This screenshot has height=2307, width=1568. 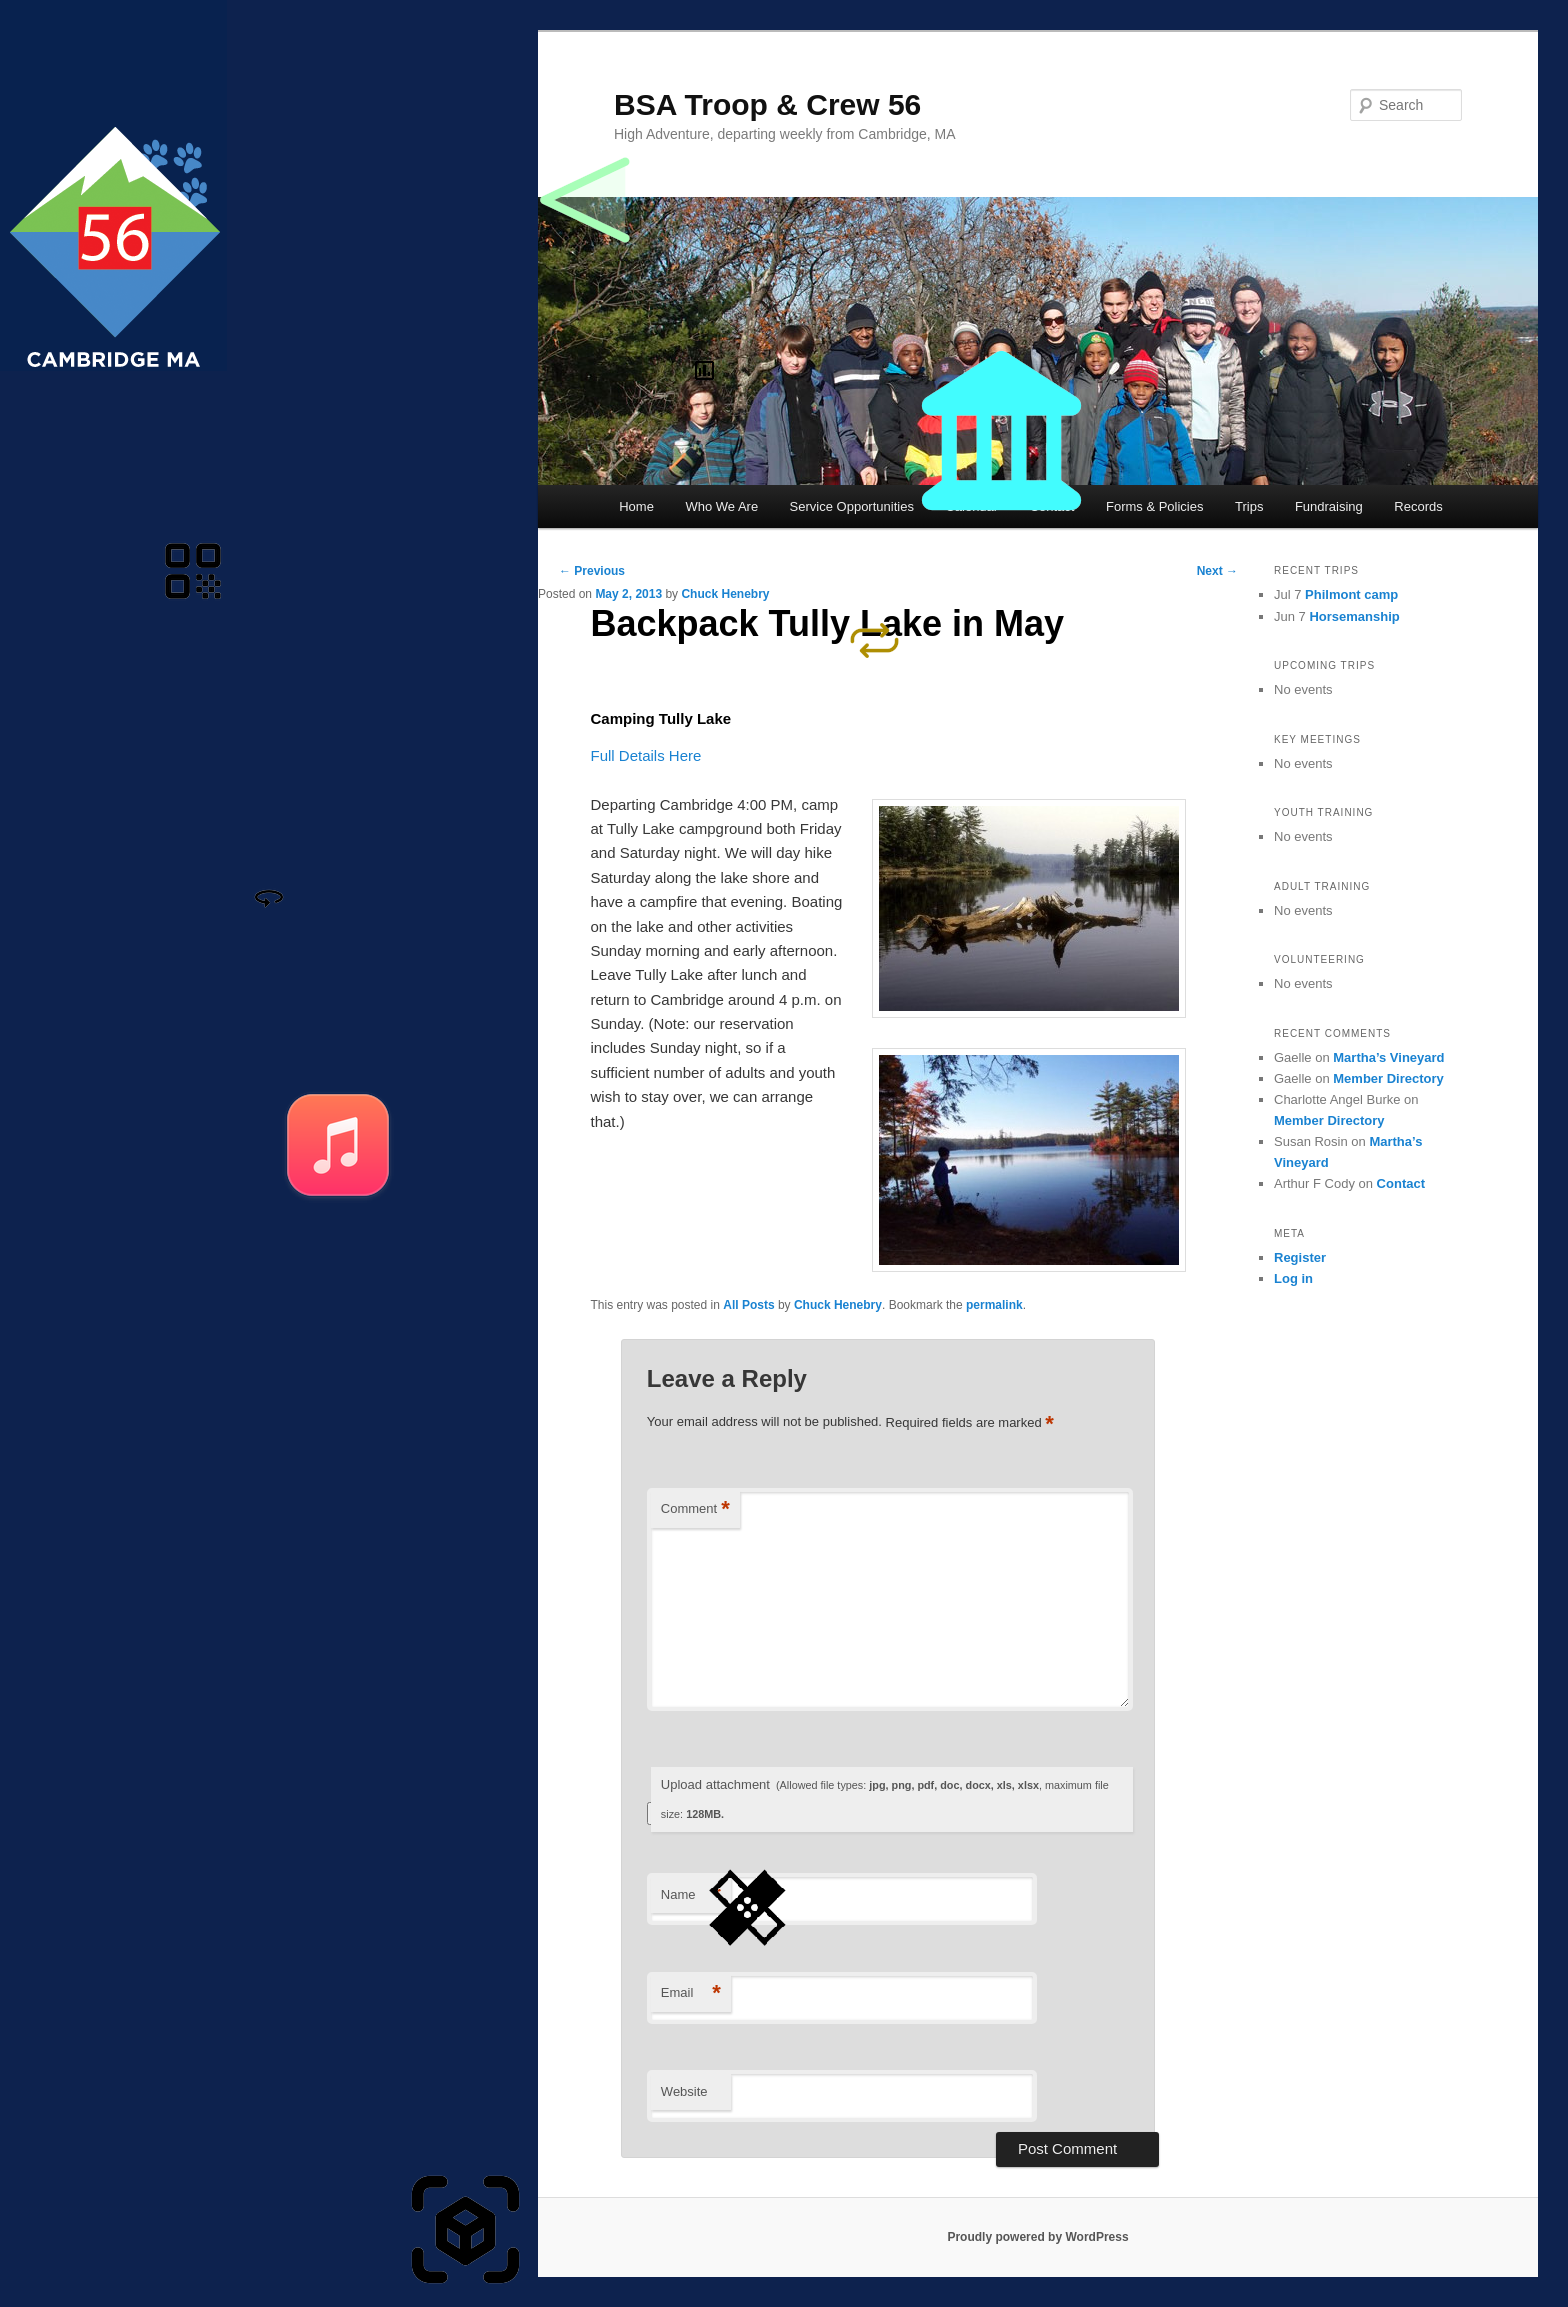 I want to click on enable repeat or loop playback, so click(x=874, y=640).